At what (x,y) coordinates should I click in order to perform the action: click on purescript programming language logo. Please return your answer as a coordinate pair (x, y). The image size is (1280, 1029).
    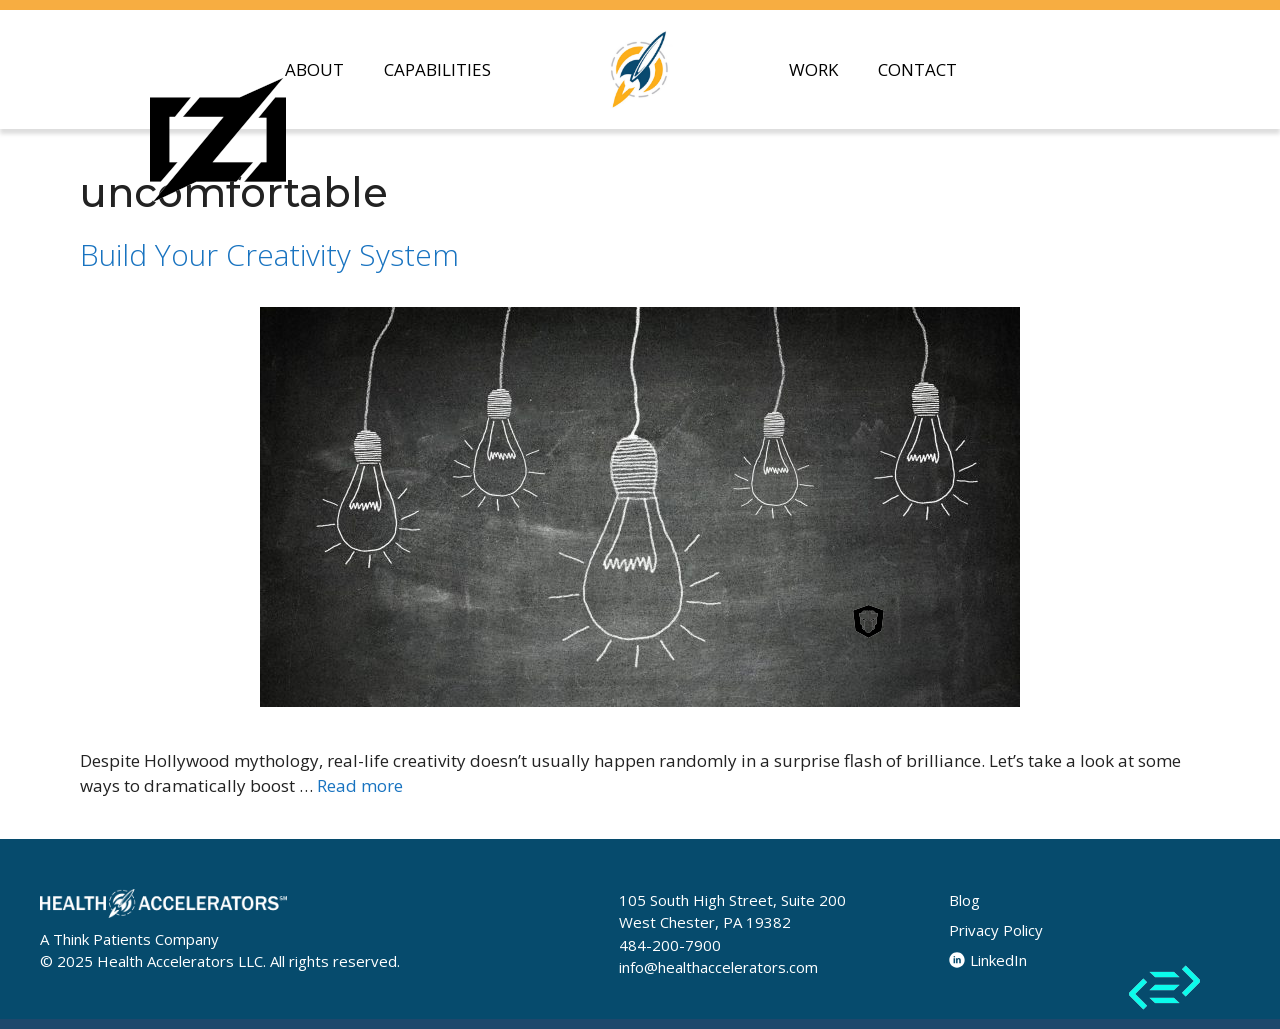
    Looking at the image, I should click on (1164, 987).